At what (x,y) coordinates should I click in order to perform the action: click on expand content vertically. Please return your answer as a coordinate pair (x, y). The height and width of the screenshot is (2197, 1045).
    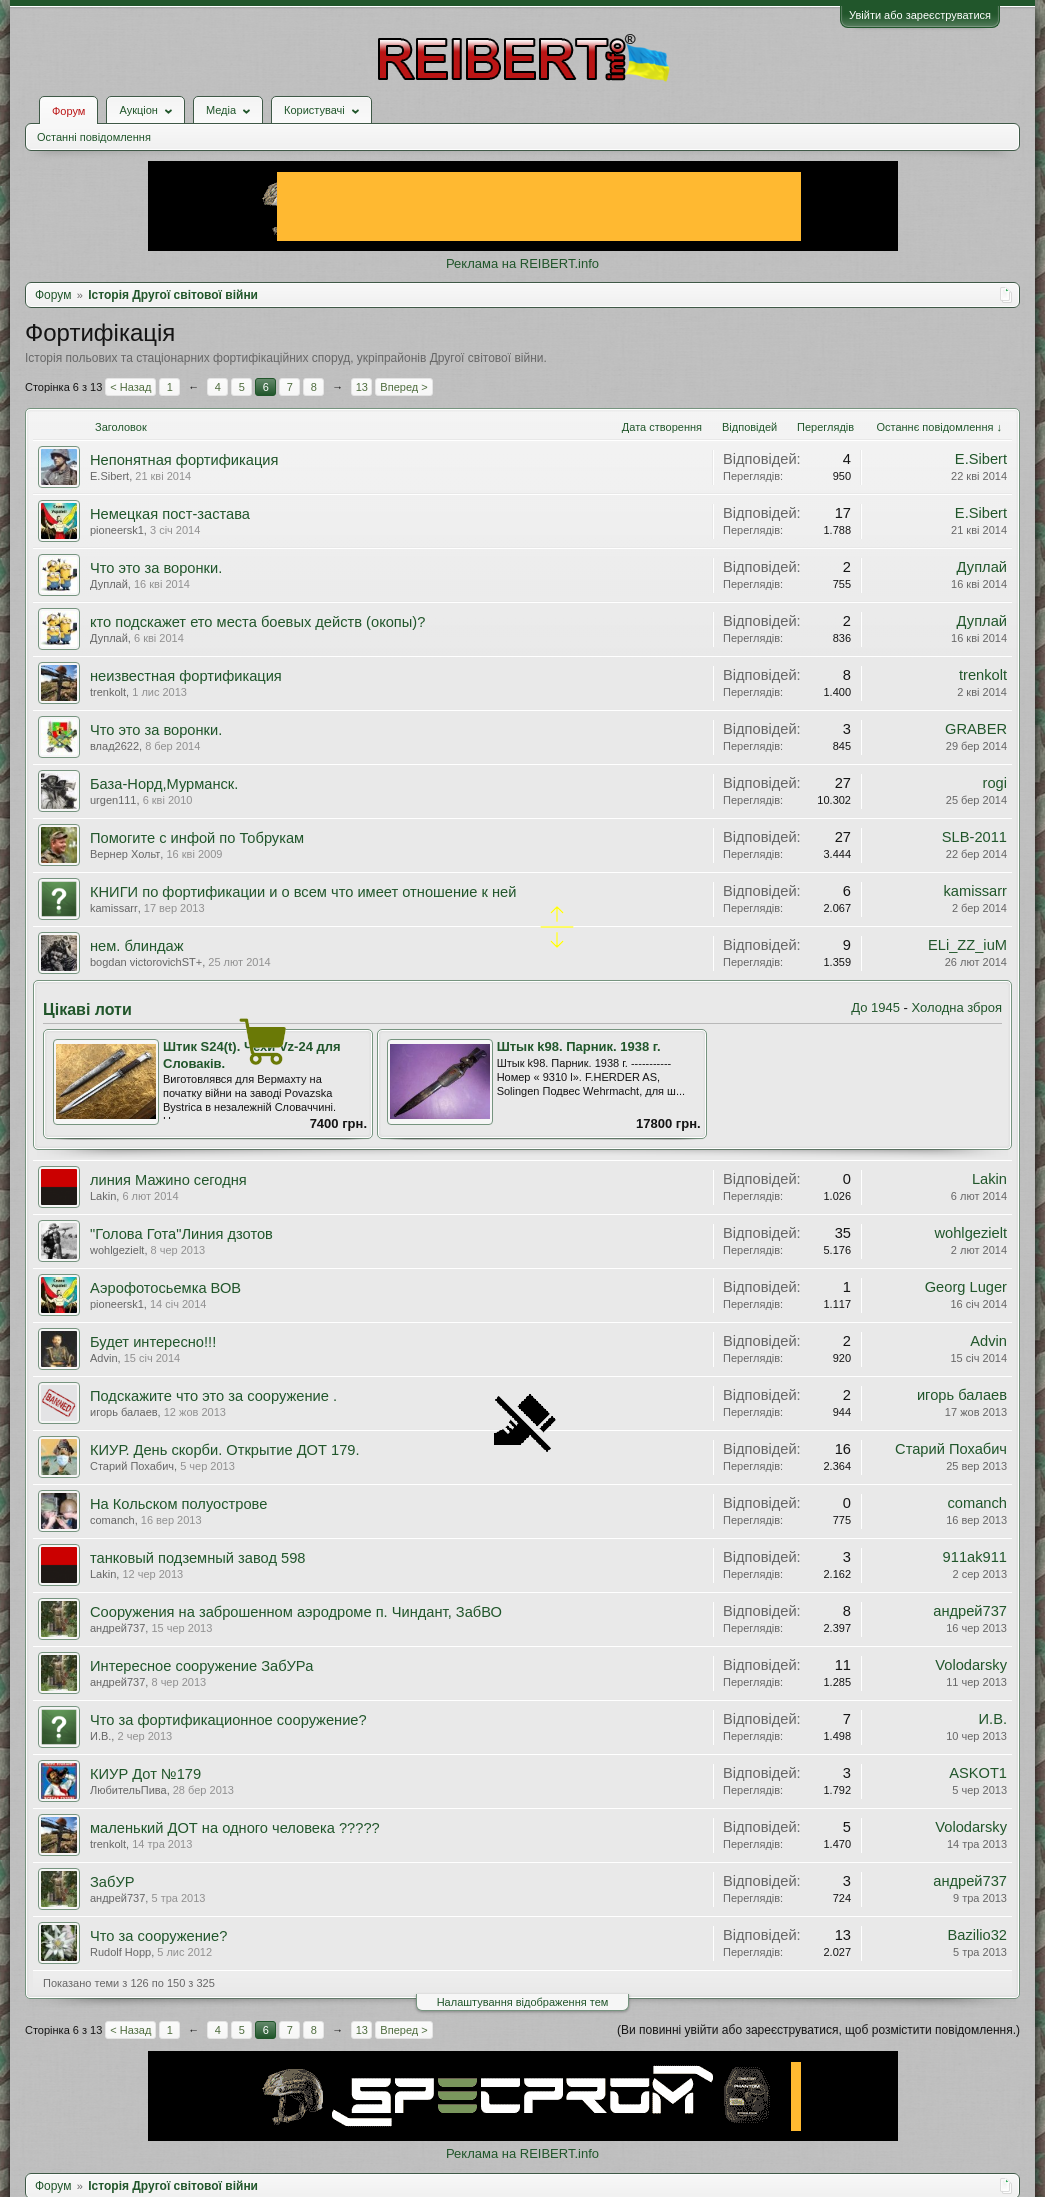
    Looking at the image, I should click on (557, 927).